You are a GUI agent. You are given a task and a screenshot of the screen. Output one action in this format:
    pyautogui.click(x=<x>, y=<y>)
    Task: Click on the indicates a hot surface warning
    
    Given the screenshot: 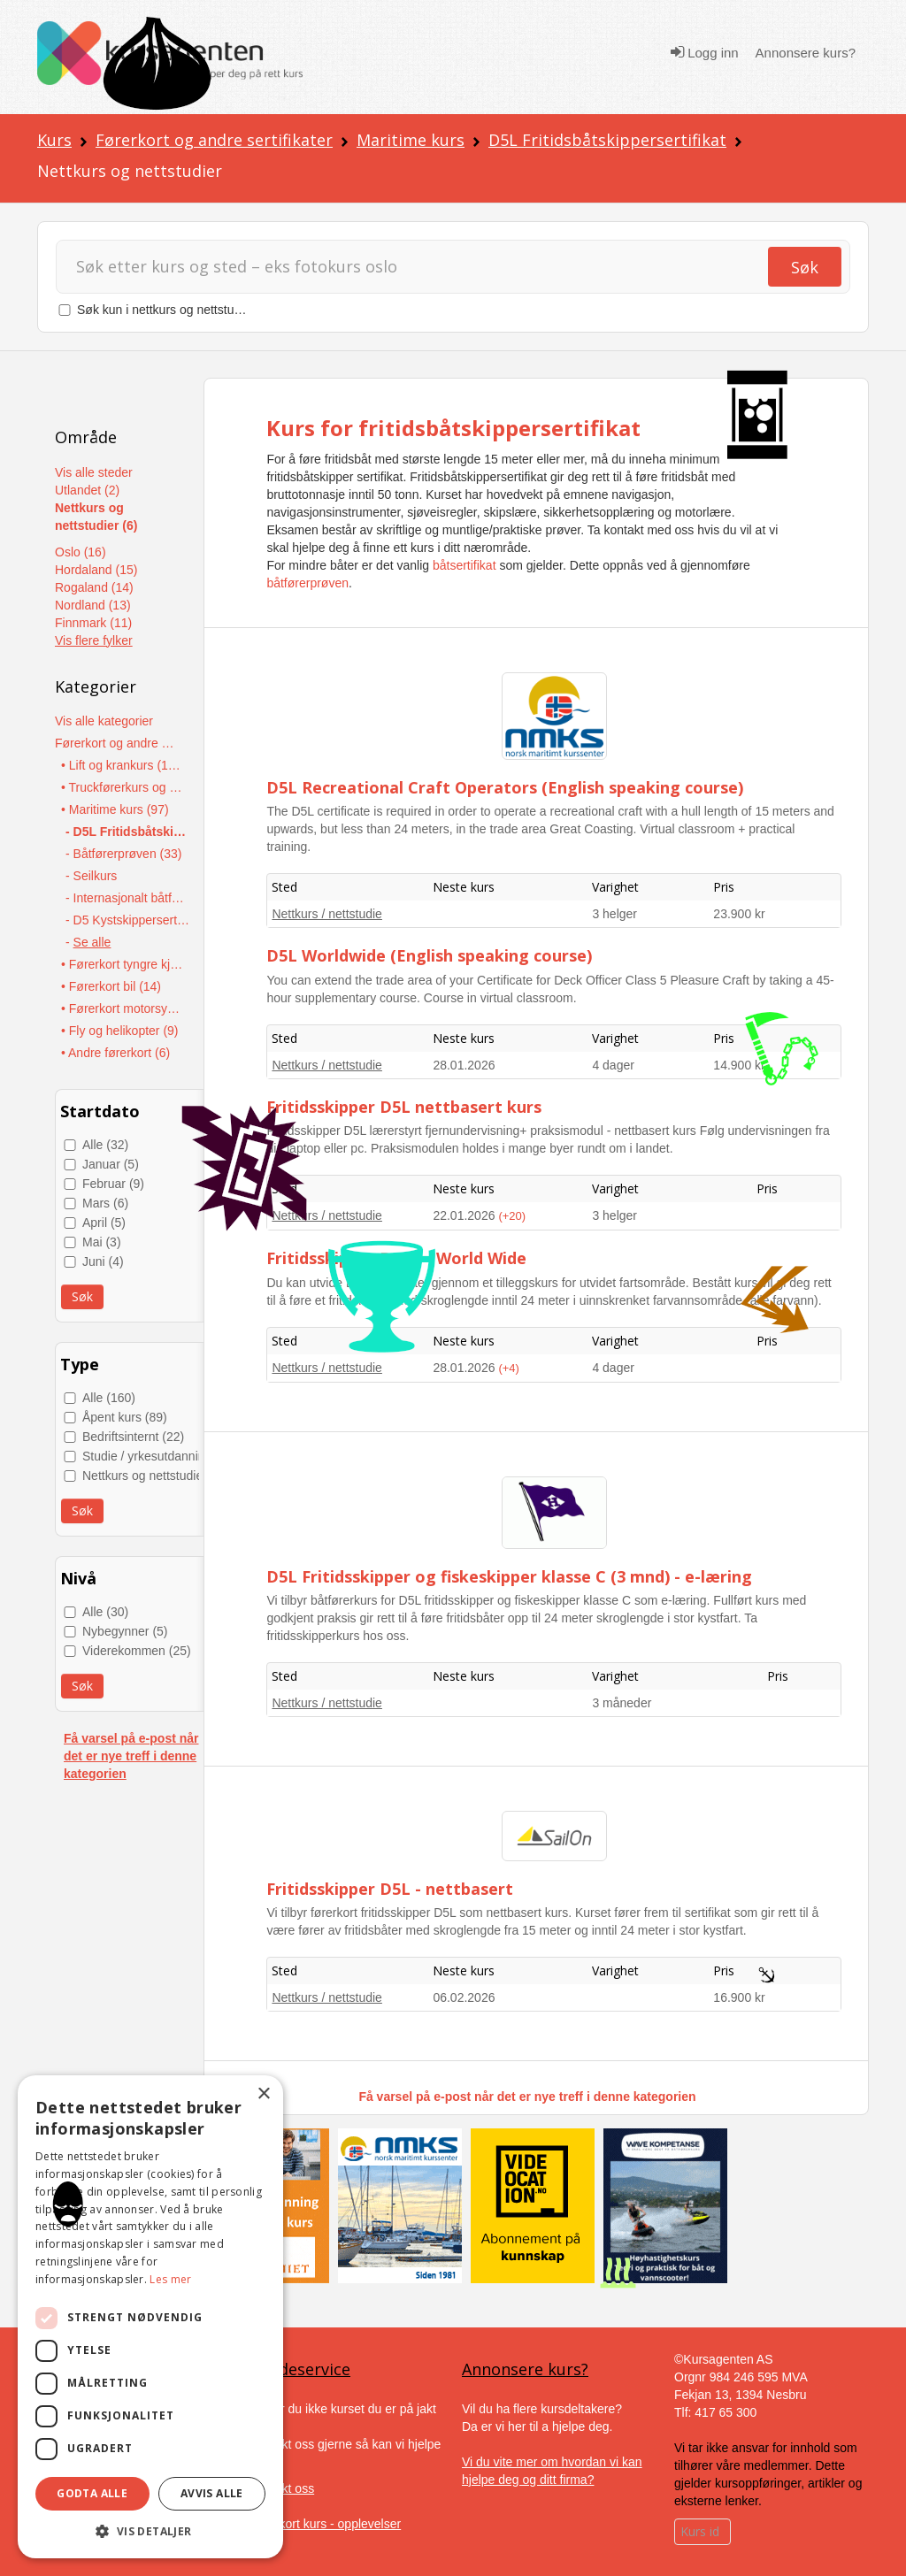 What is the action you would take?
    pyautogui.click(x=618, y=2273)
    